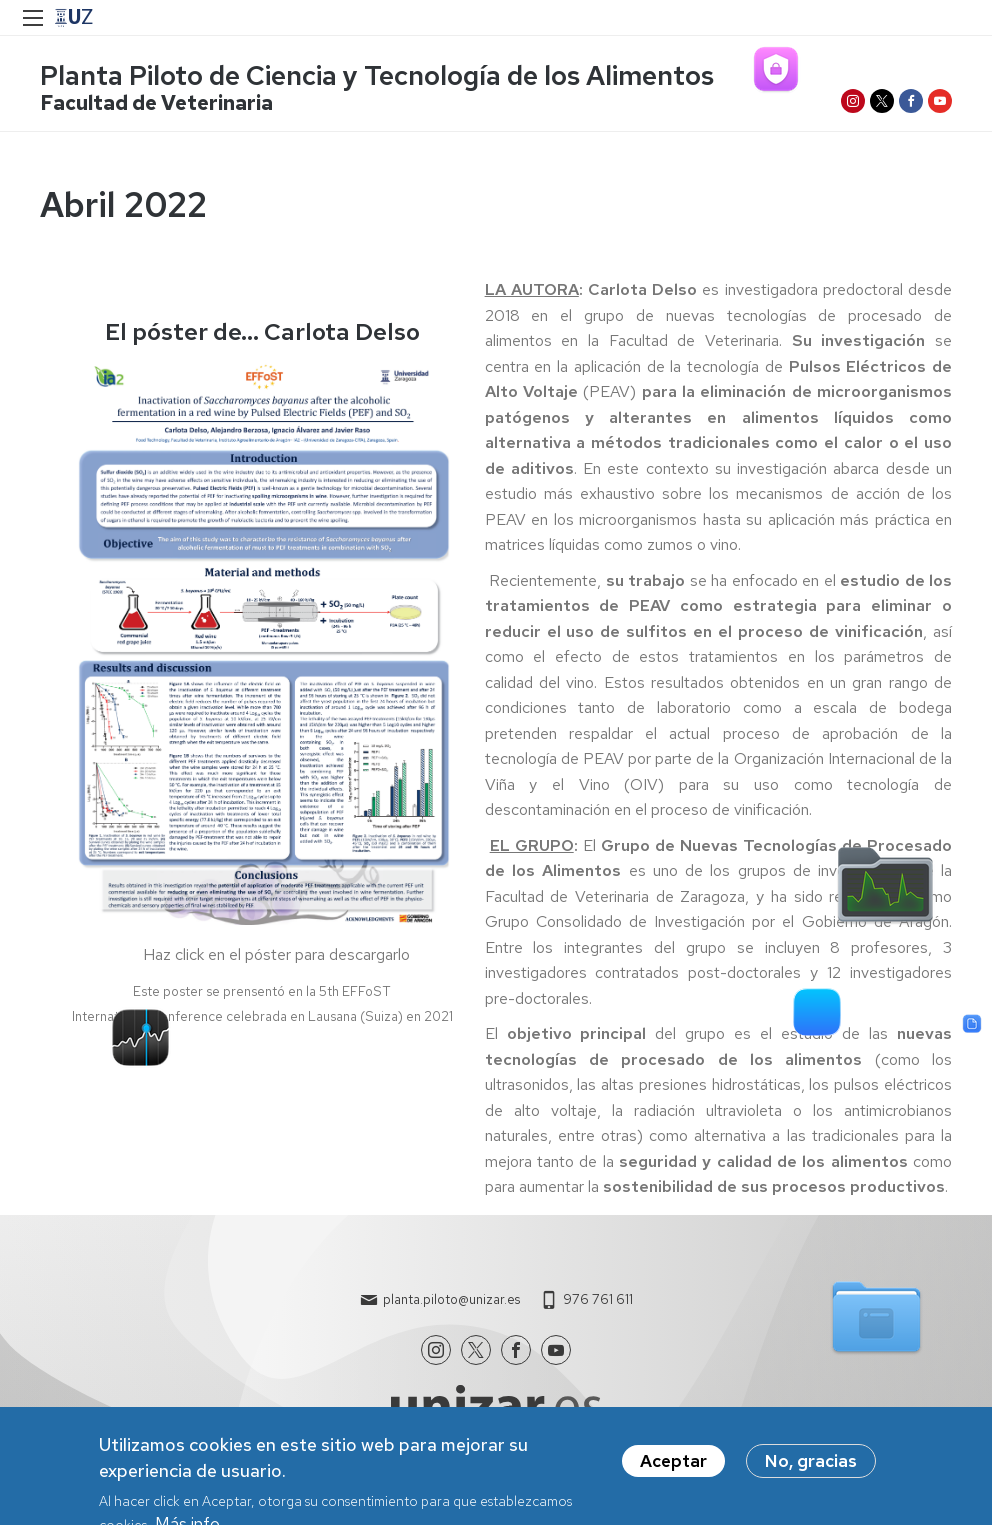 The width and height of the screenshot is (992, 1525). Describe the element at coordinates (885, 887) in the screenshot. I see `open task manager files folder` at that location.